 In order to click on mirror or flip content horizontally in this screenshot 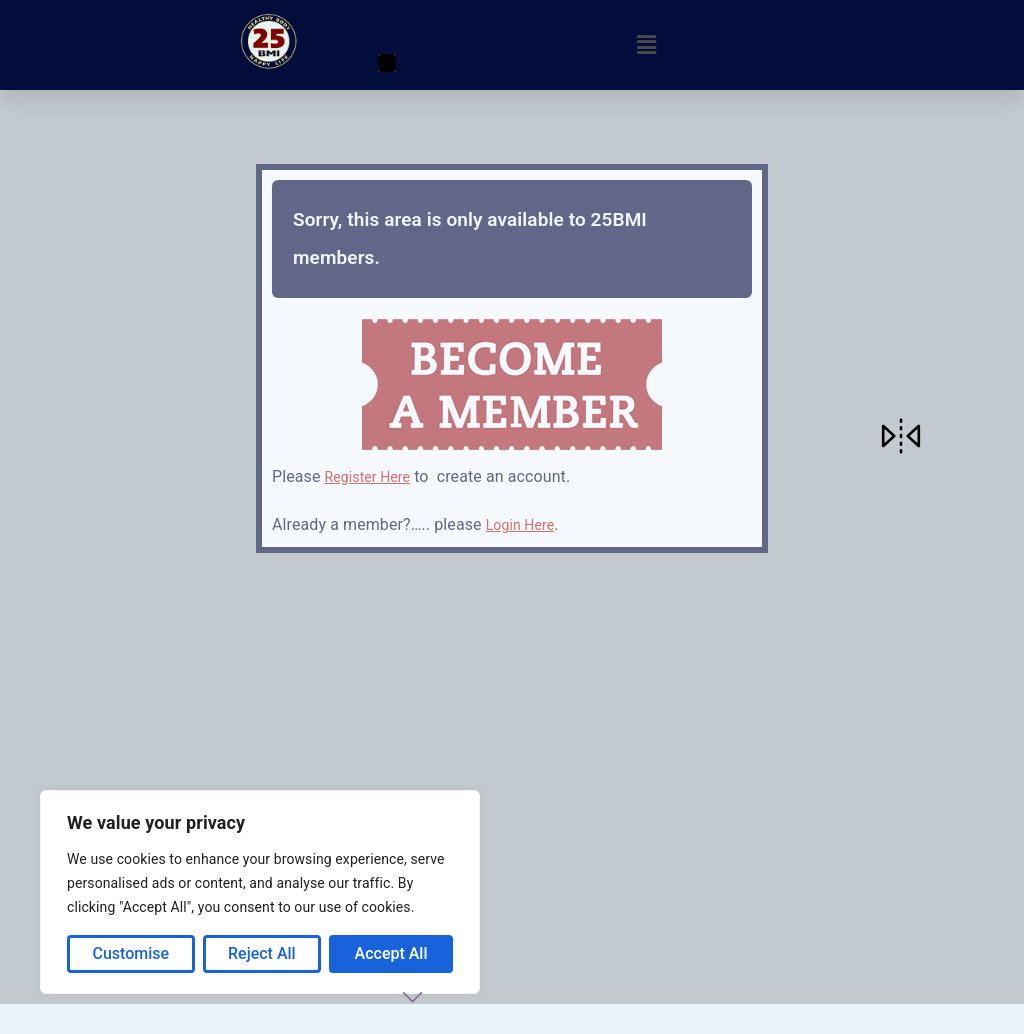, I will do `click(901, 436)`.